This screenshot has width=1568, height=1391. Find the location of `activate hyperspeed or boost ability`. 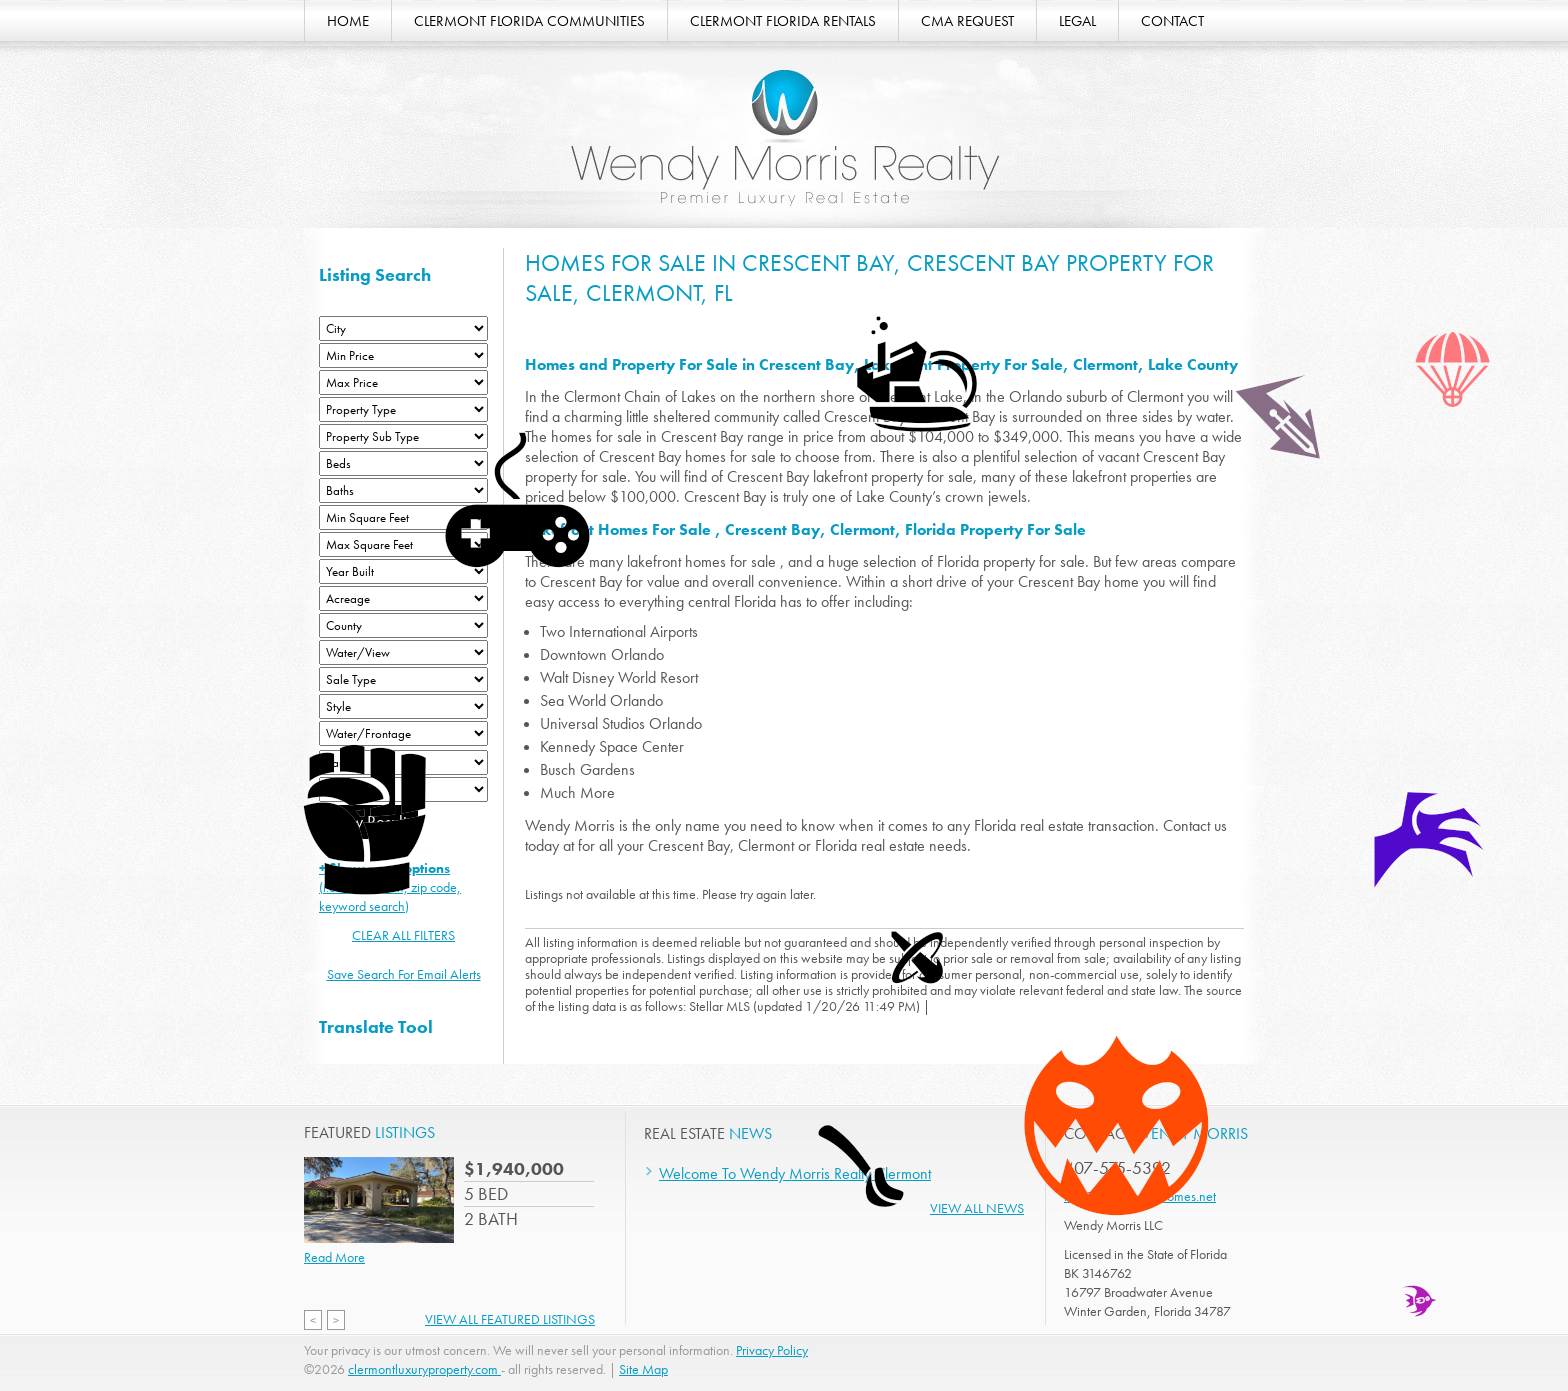

activate hyperspeed or boost ability is located at coordinates (917, 957).